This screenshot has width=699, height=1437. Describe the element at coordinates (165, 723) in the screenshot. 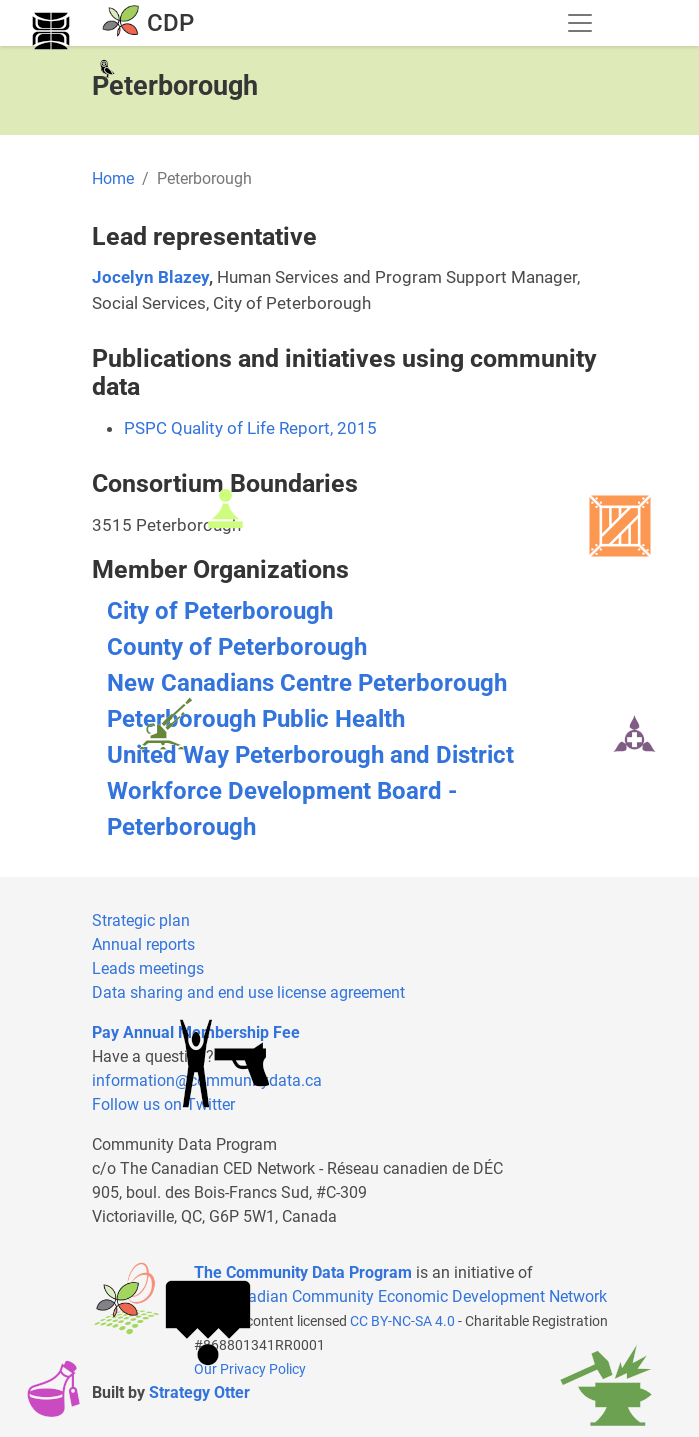

I see `anti-aircraft gun unit or defense structure in a strategy game` at that location.